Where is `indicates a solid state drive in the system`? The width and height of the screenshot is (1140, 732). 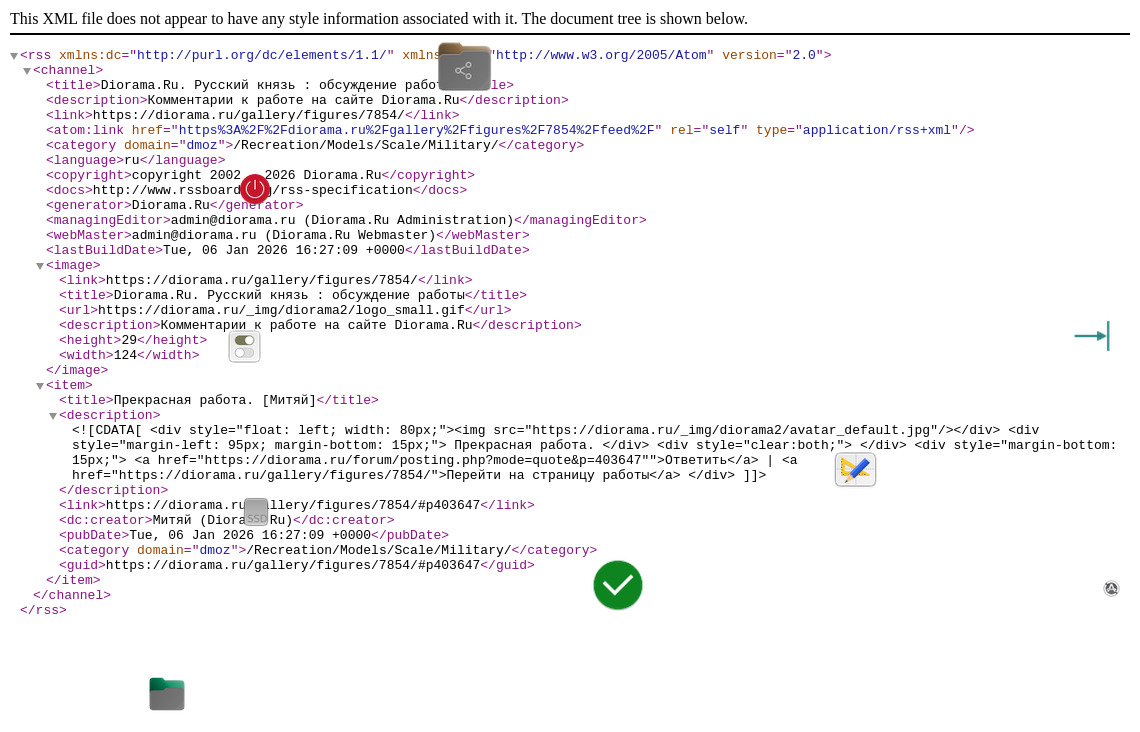 indicates a solid state drive in the system is located at coordinates (256, 512).